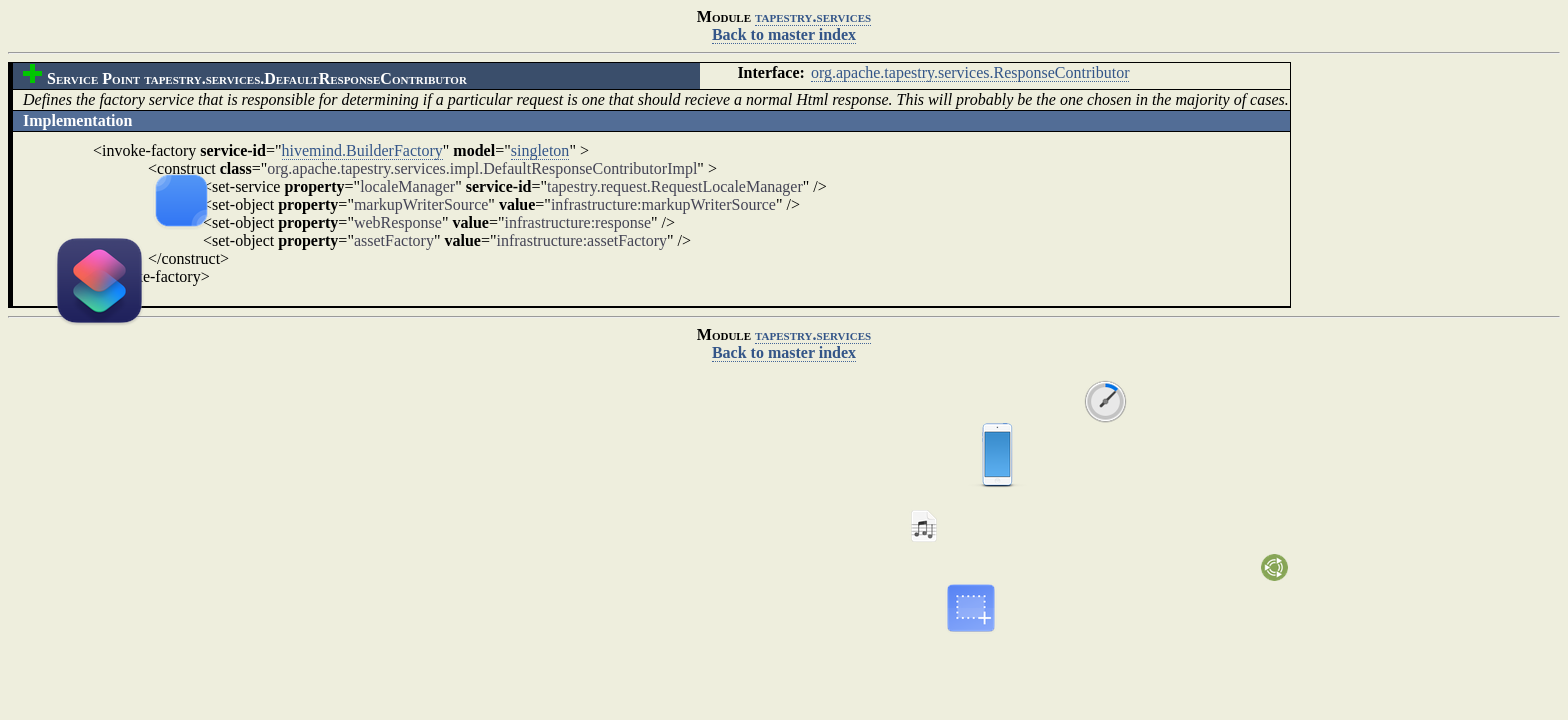  What do you see at coordinates (997, 455) in the screenshot?
I see `indicates a connected iPod Touch device` at bounding box center [997, 455].